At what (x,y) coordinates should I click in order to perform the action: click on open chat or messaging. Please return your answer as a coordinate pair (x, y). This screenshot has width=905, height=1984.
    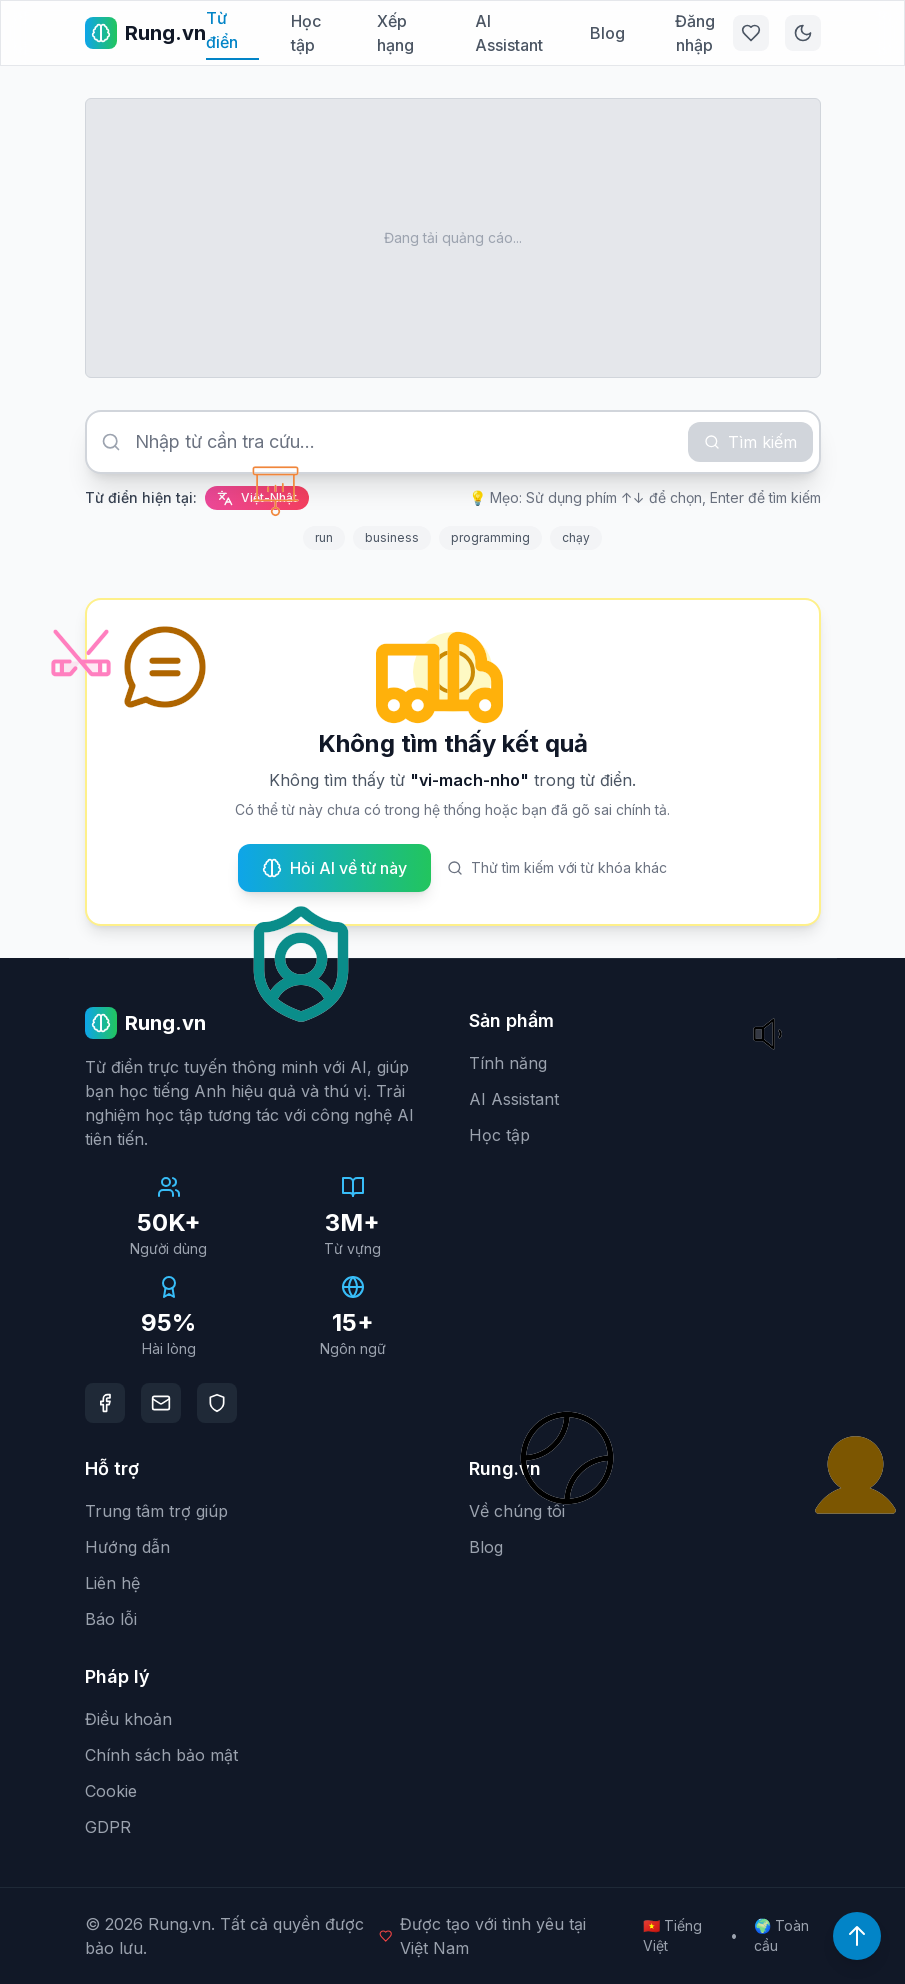
    Looking at the image, I should click on (165, 667).